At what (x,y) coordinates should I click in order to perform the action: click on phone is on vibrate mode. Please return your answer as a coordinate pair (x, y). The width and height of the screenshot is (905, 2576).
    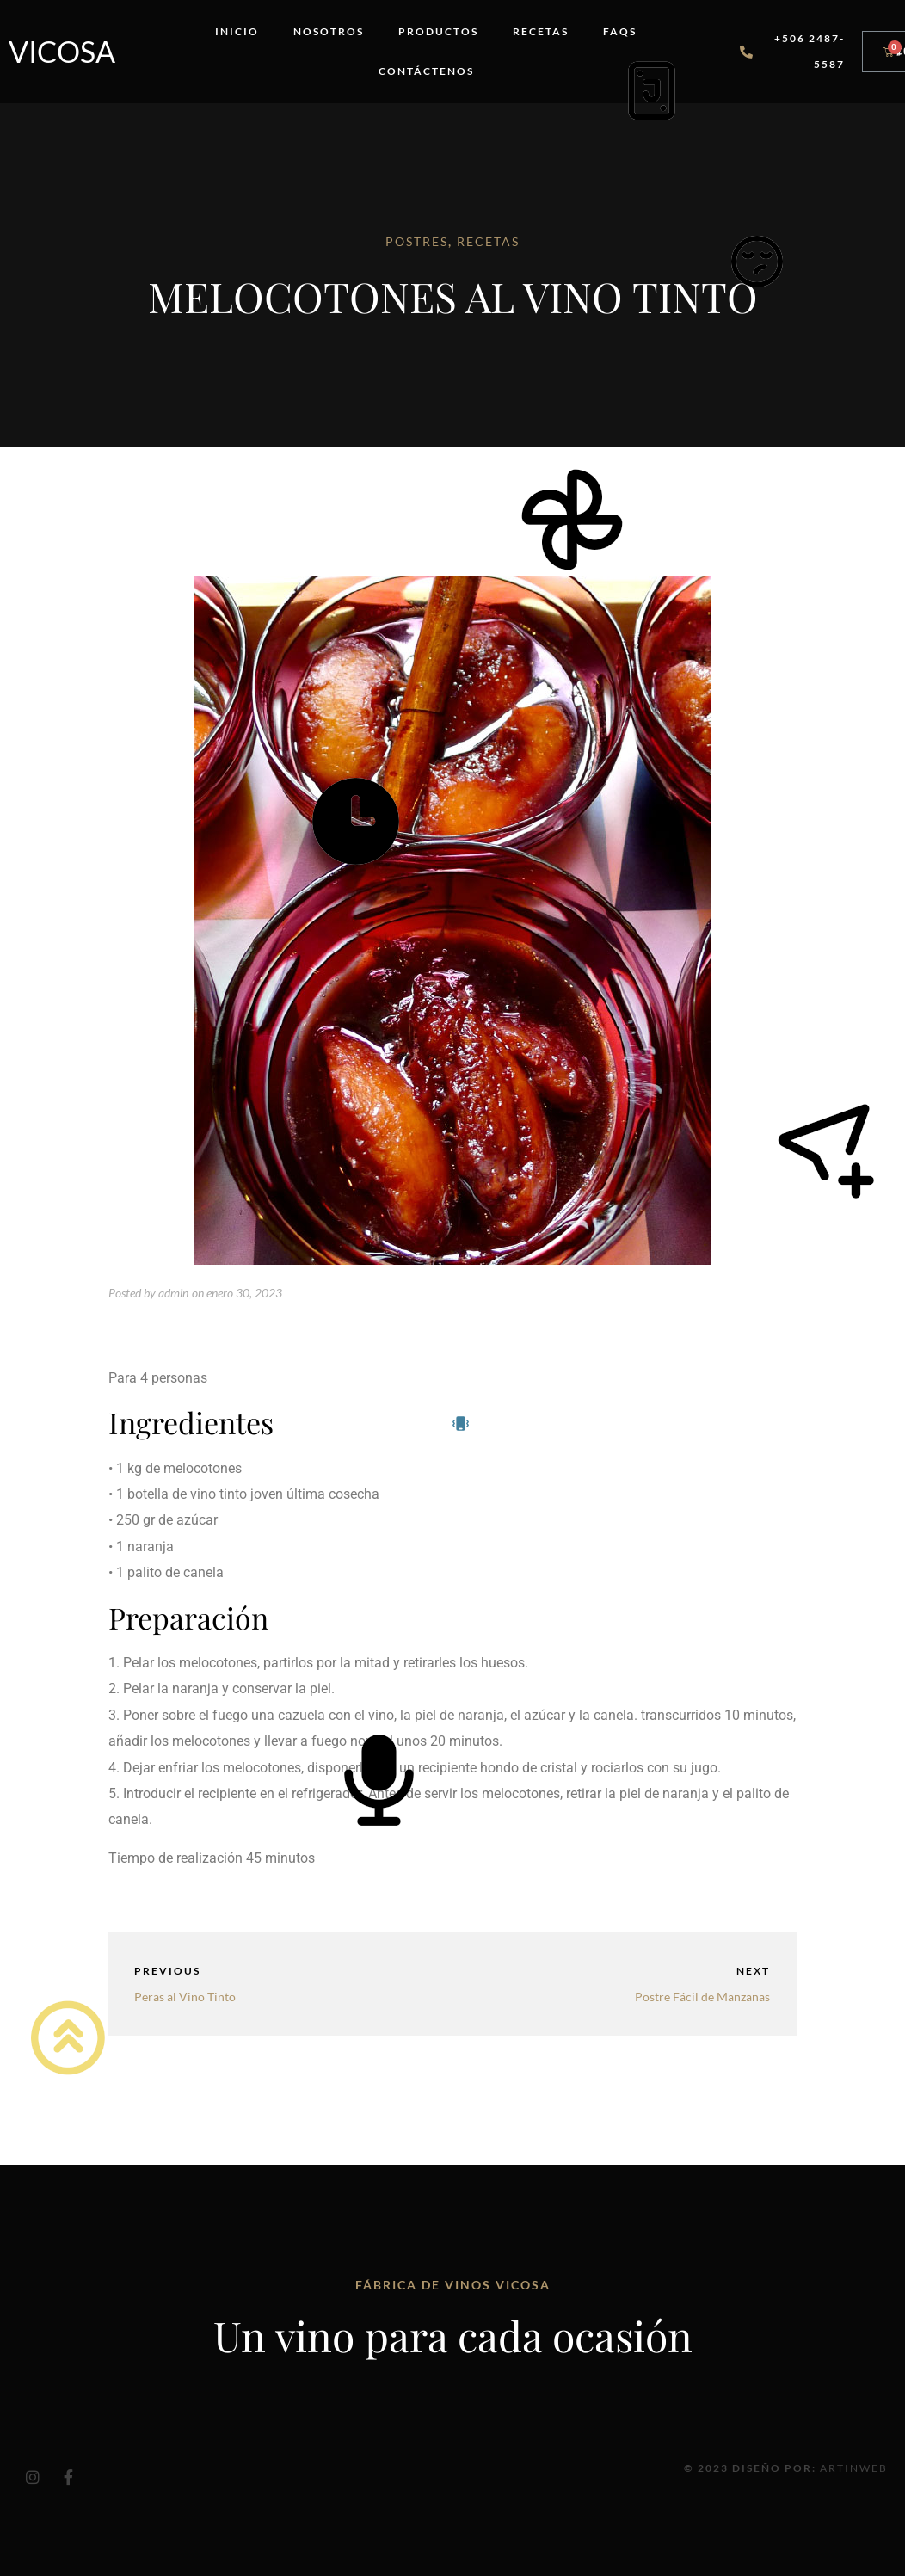
    Looking at the image, I should click on (460, 1423).